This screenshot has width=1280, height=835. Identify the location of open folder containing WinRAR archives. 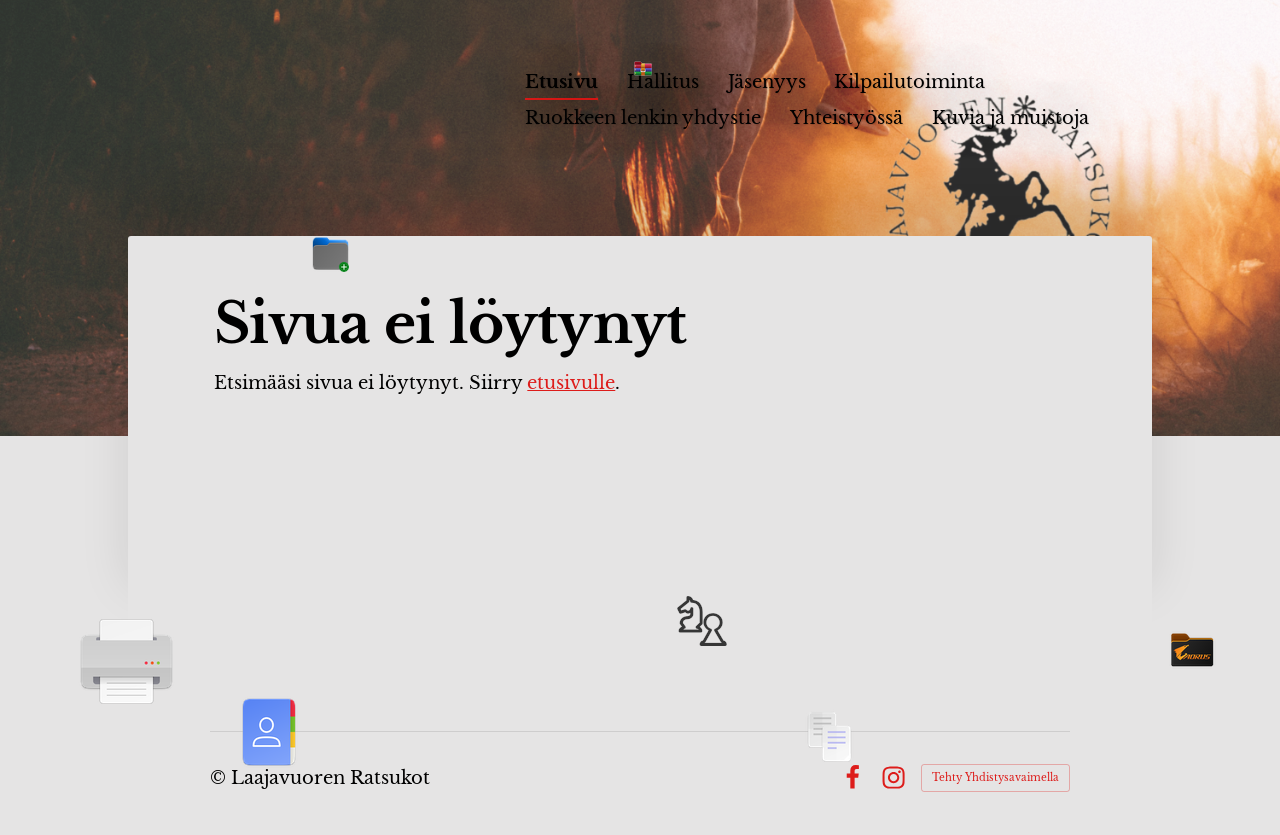
(643, 69).